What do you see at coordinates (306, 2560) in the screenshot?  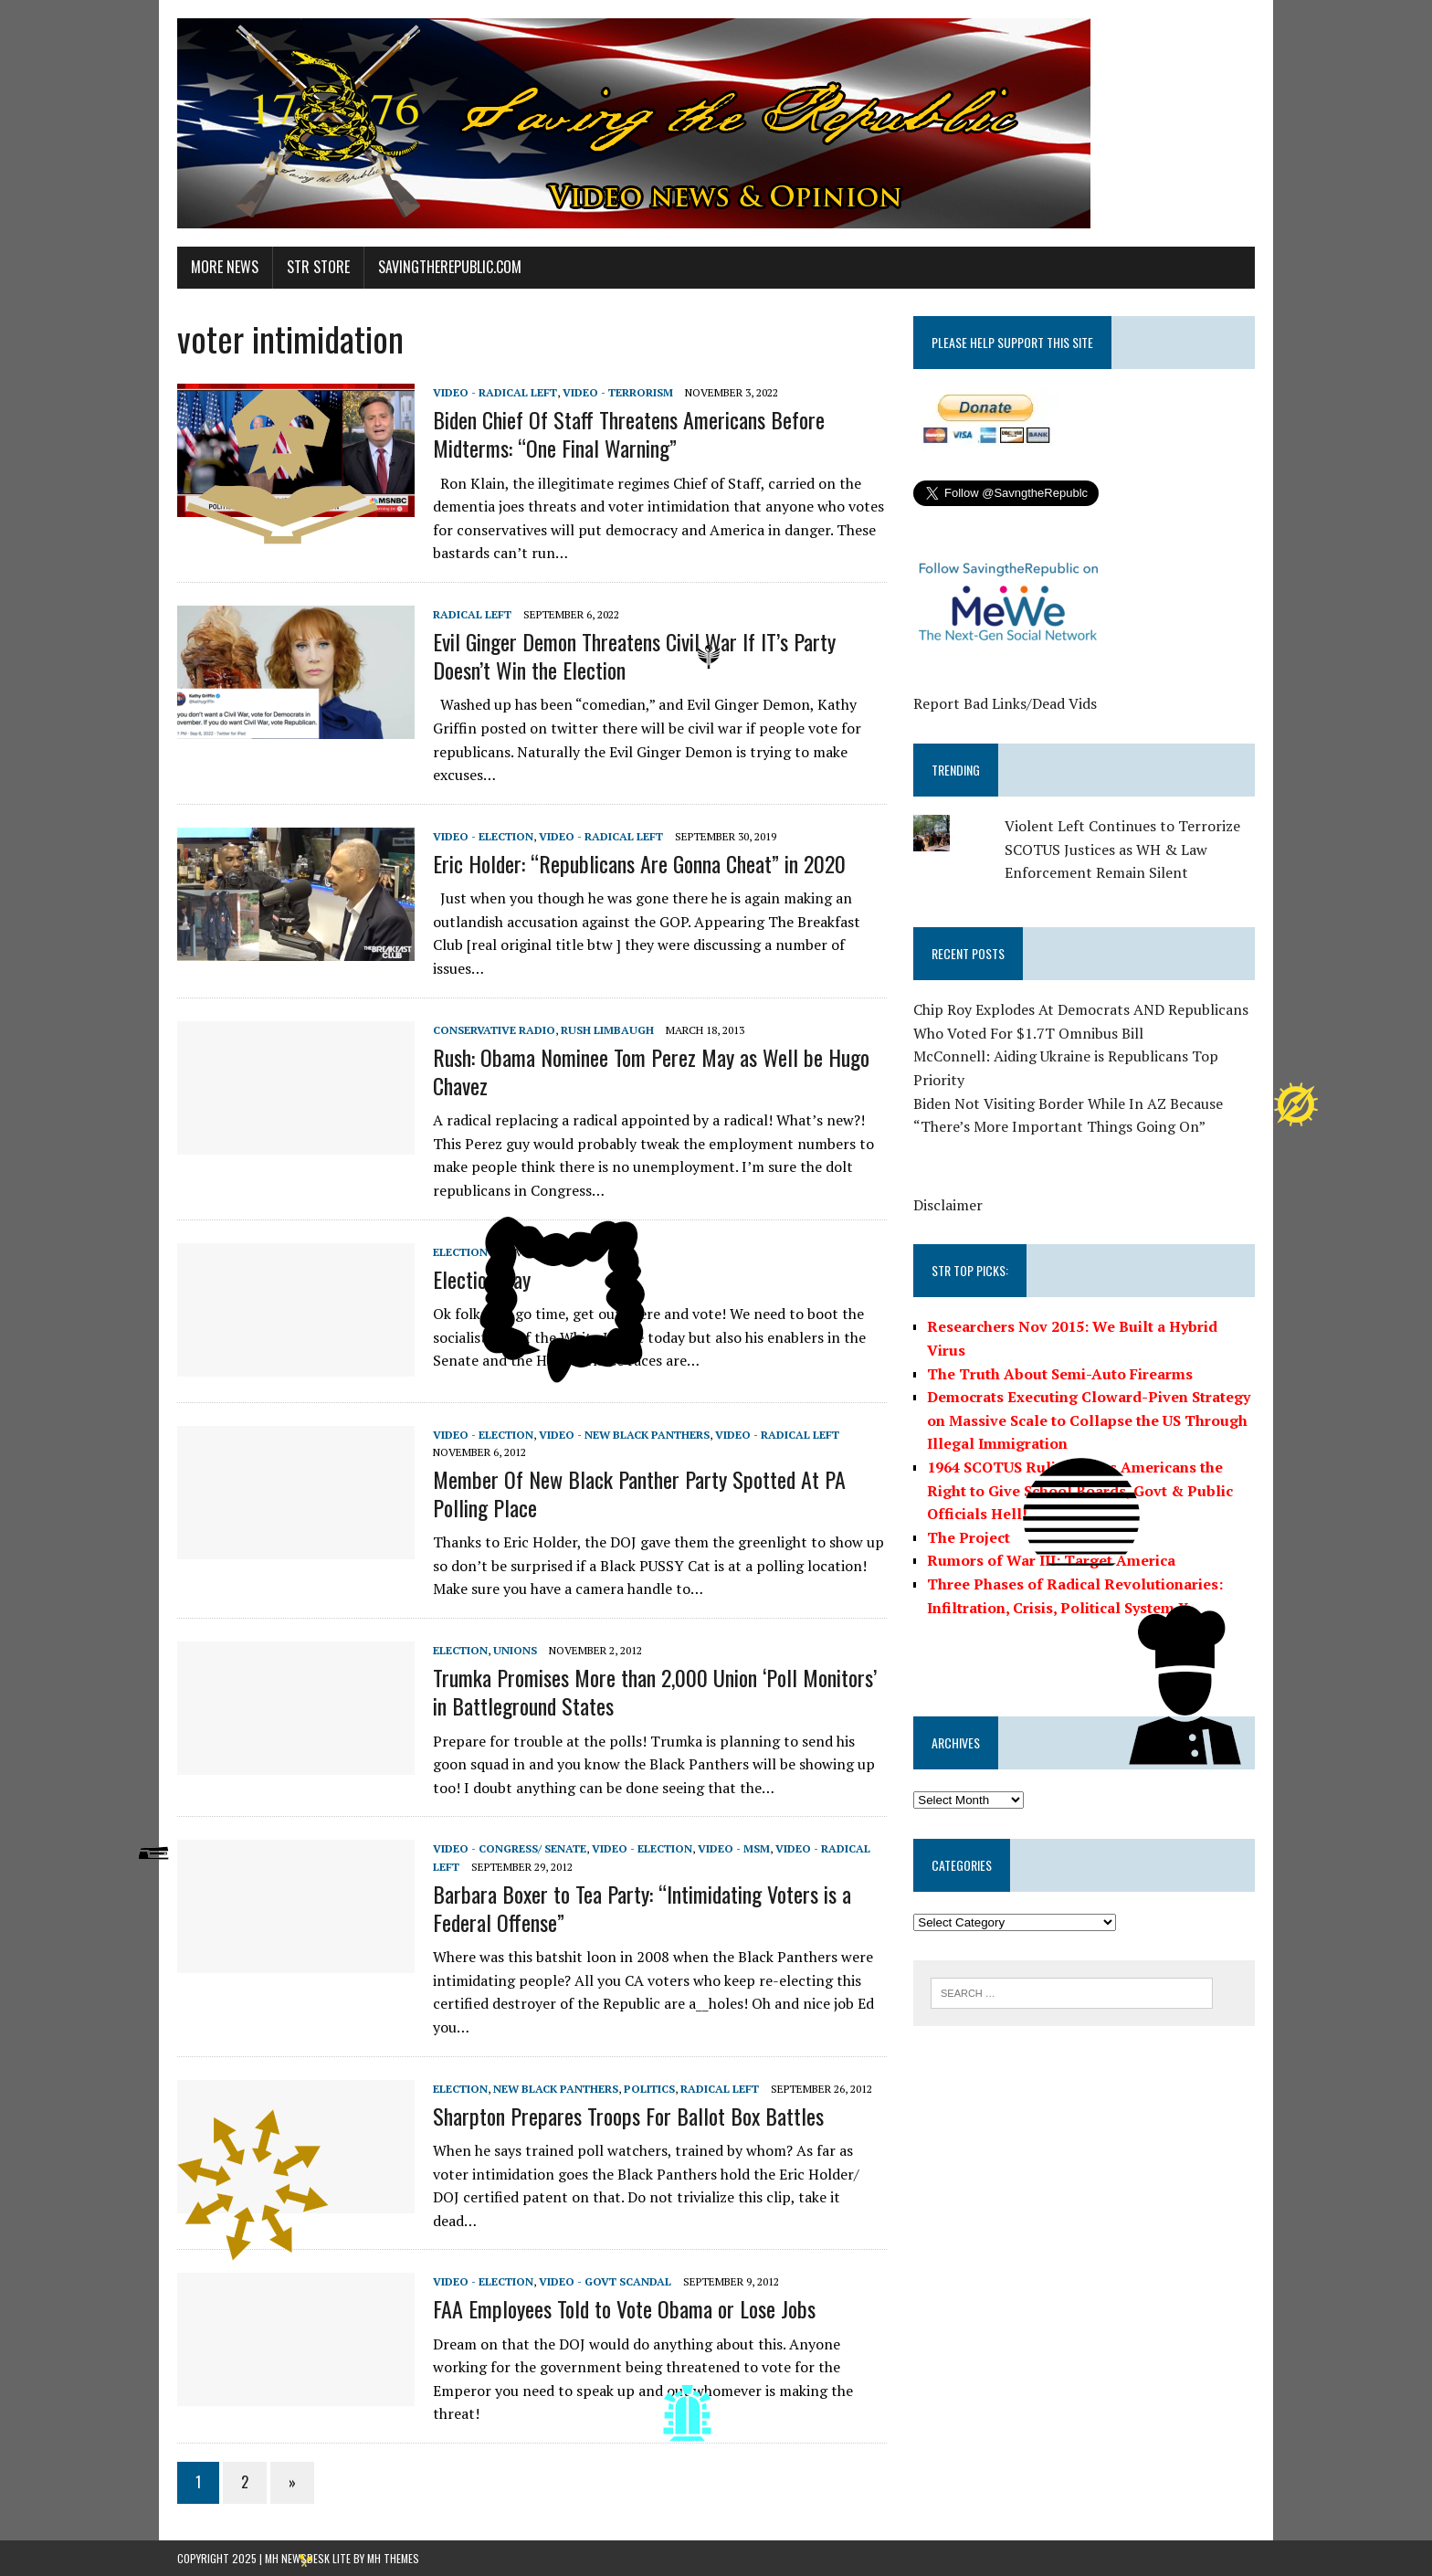 I see `access music or sound effects settings` at bounding box center [306, 2560].